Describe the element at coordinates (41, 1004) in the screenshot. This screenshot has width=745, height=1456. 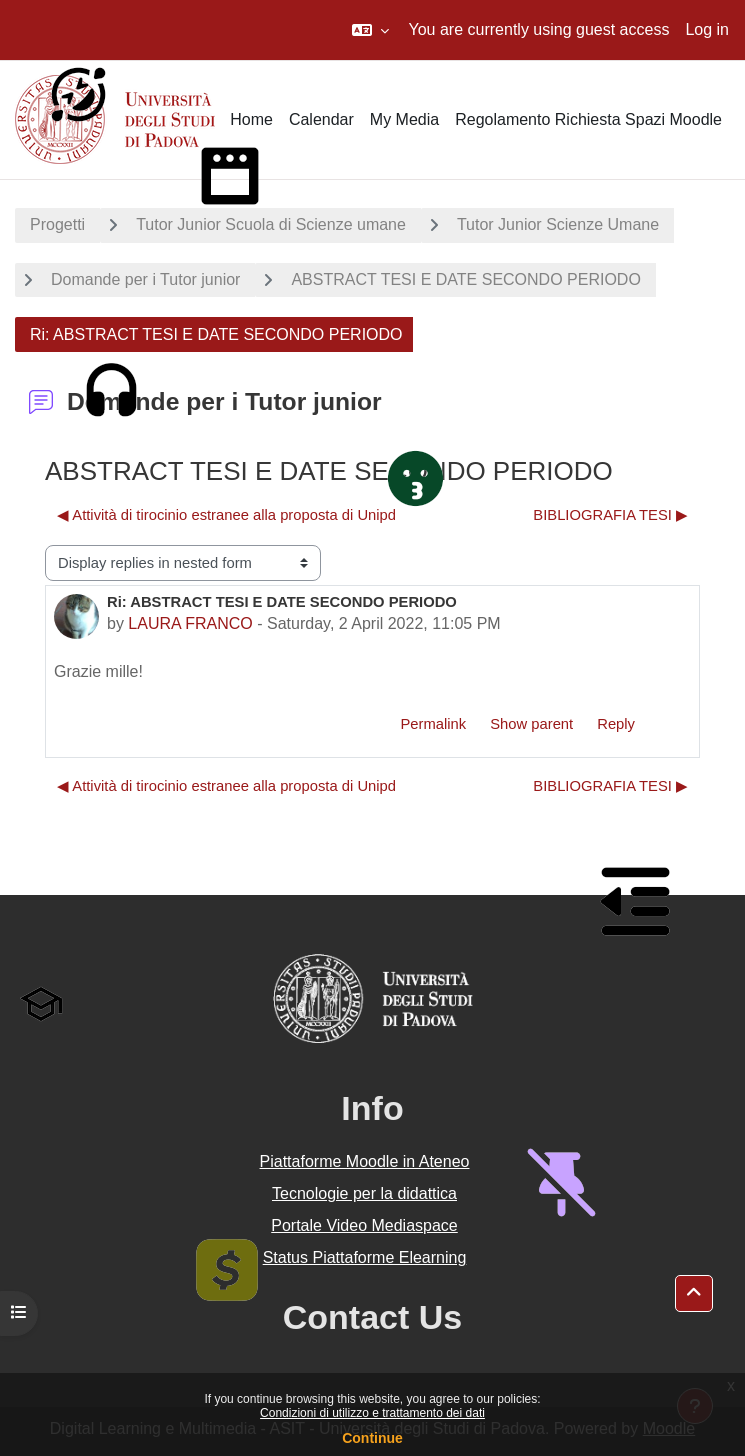
I see `access education or school-related features` at that location.